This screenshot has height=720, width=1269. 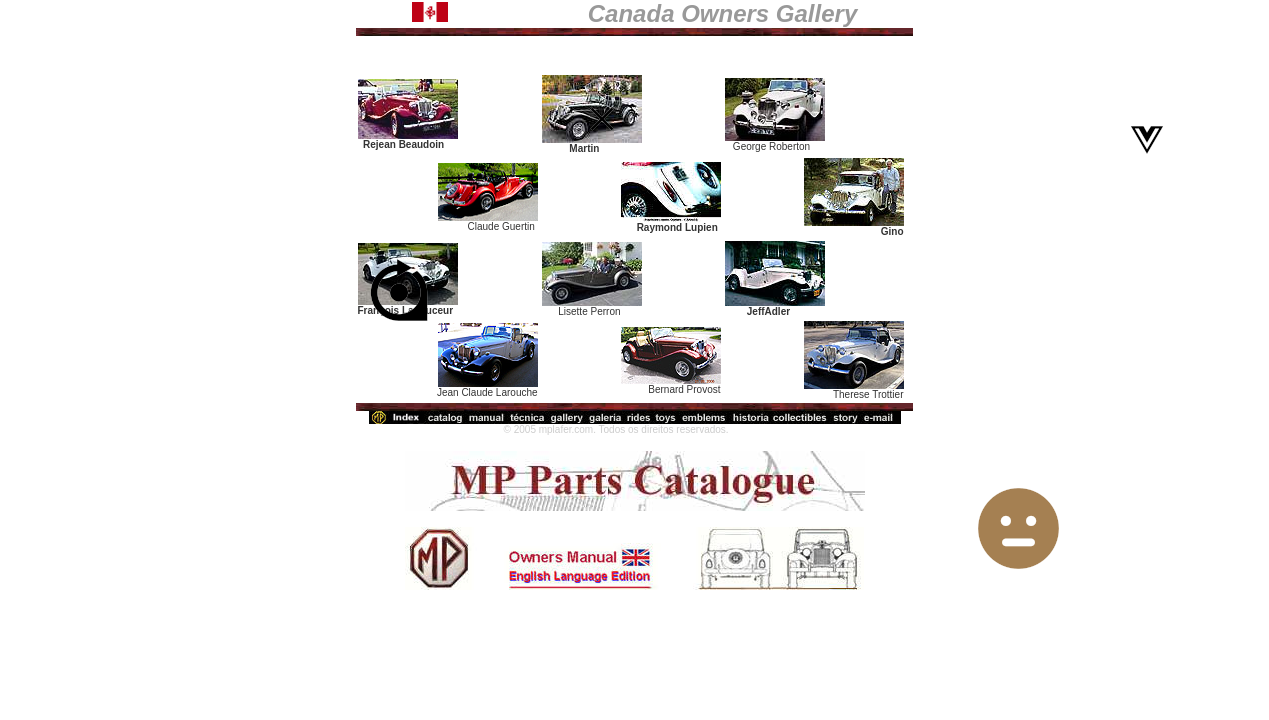 What do you see at coordinates (1018, 528) in the screenshot?
I see `indicate a neutral or indifferent reaction` at bounding box center [1018, 528].